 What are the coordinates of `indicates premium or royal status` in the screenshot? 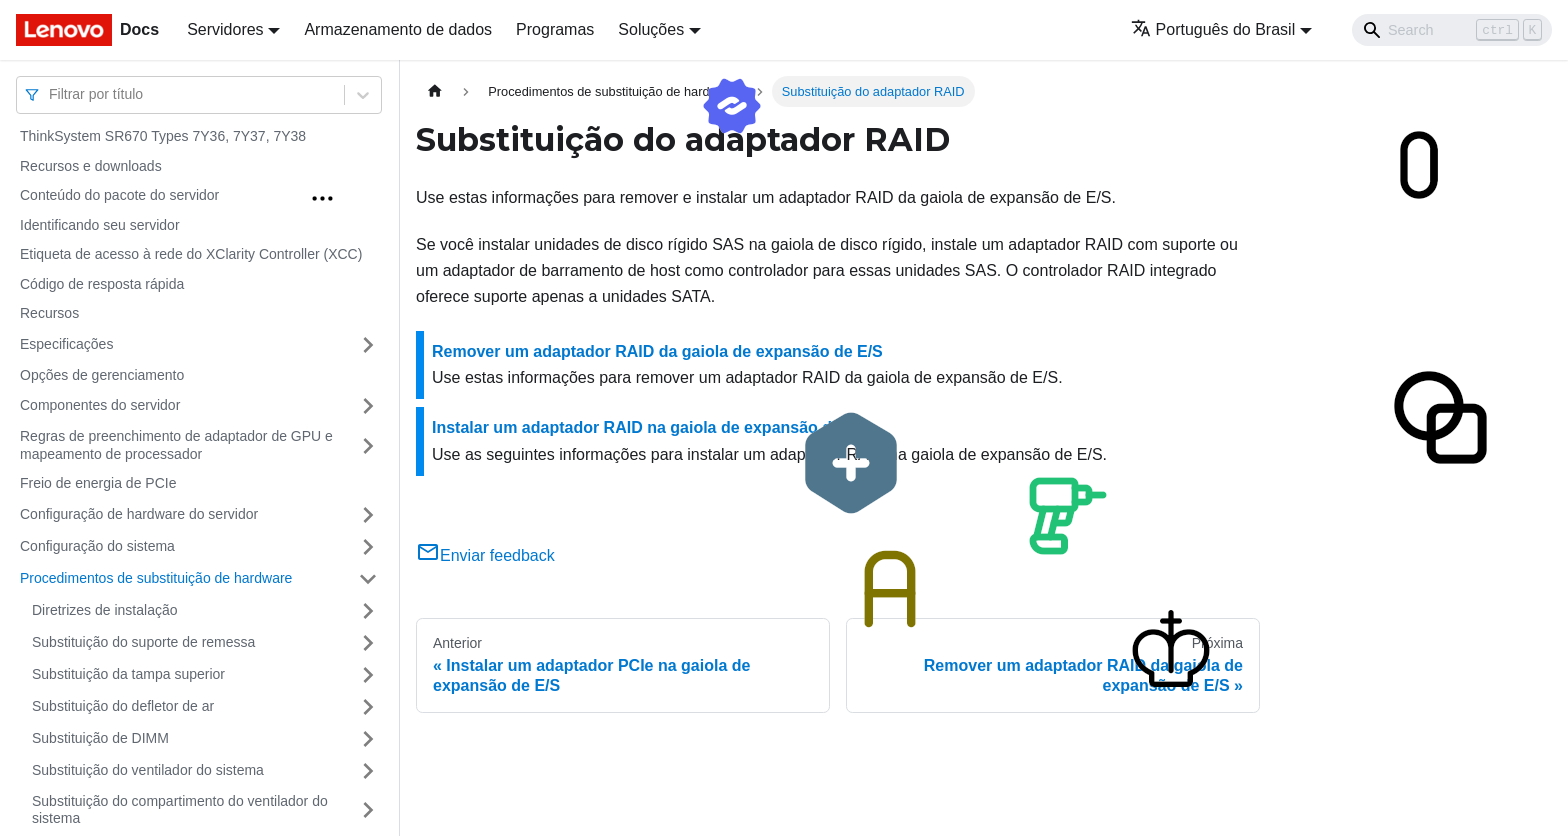 It's located at (1171, 654).